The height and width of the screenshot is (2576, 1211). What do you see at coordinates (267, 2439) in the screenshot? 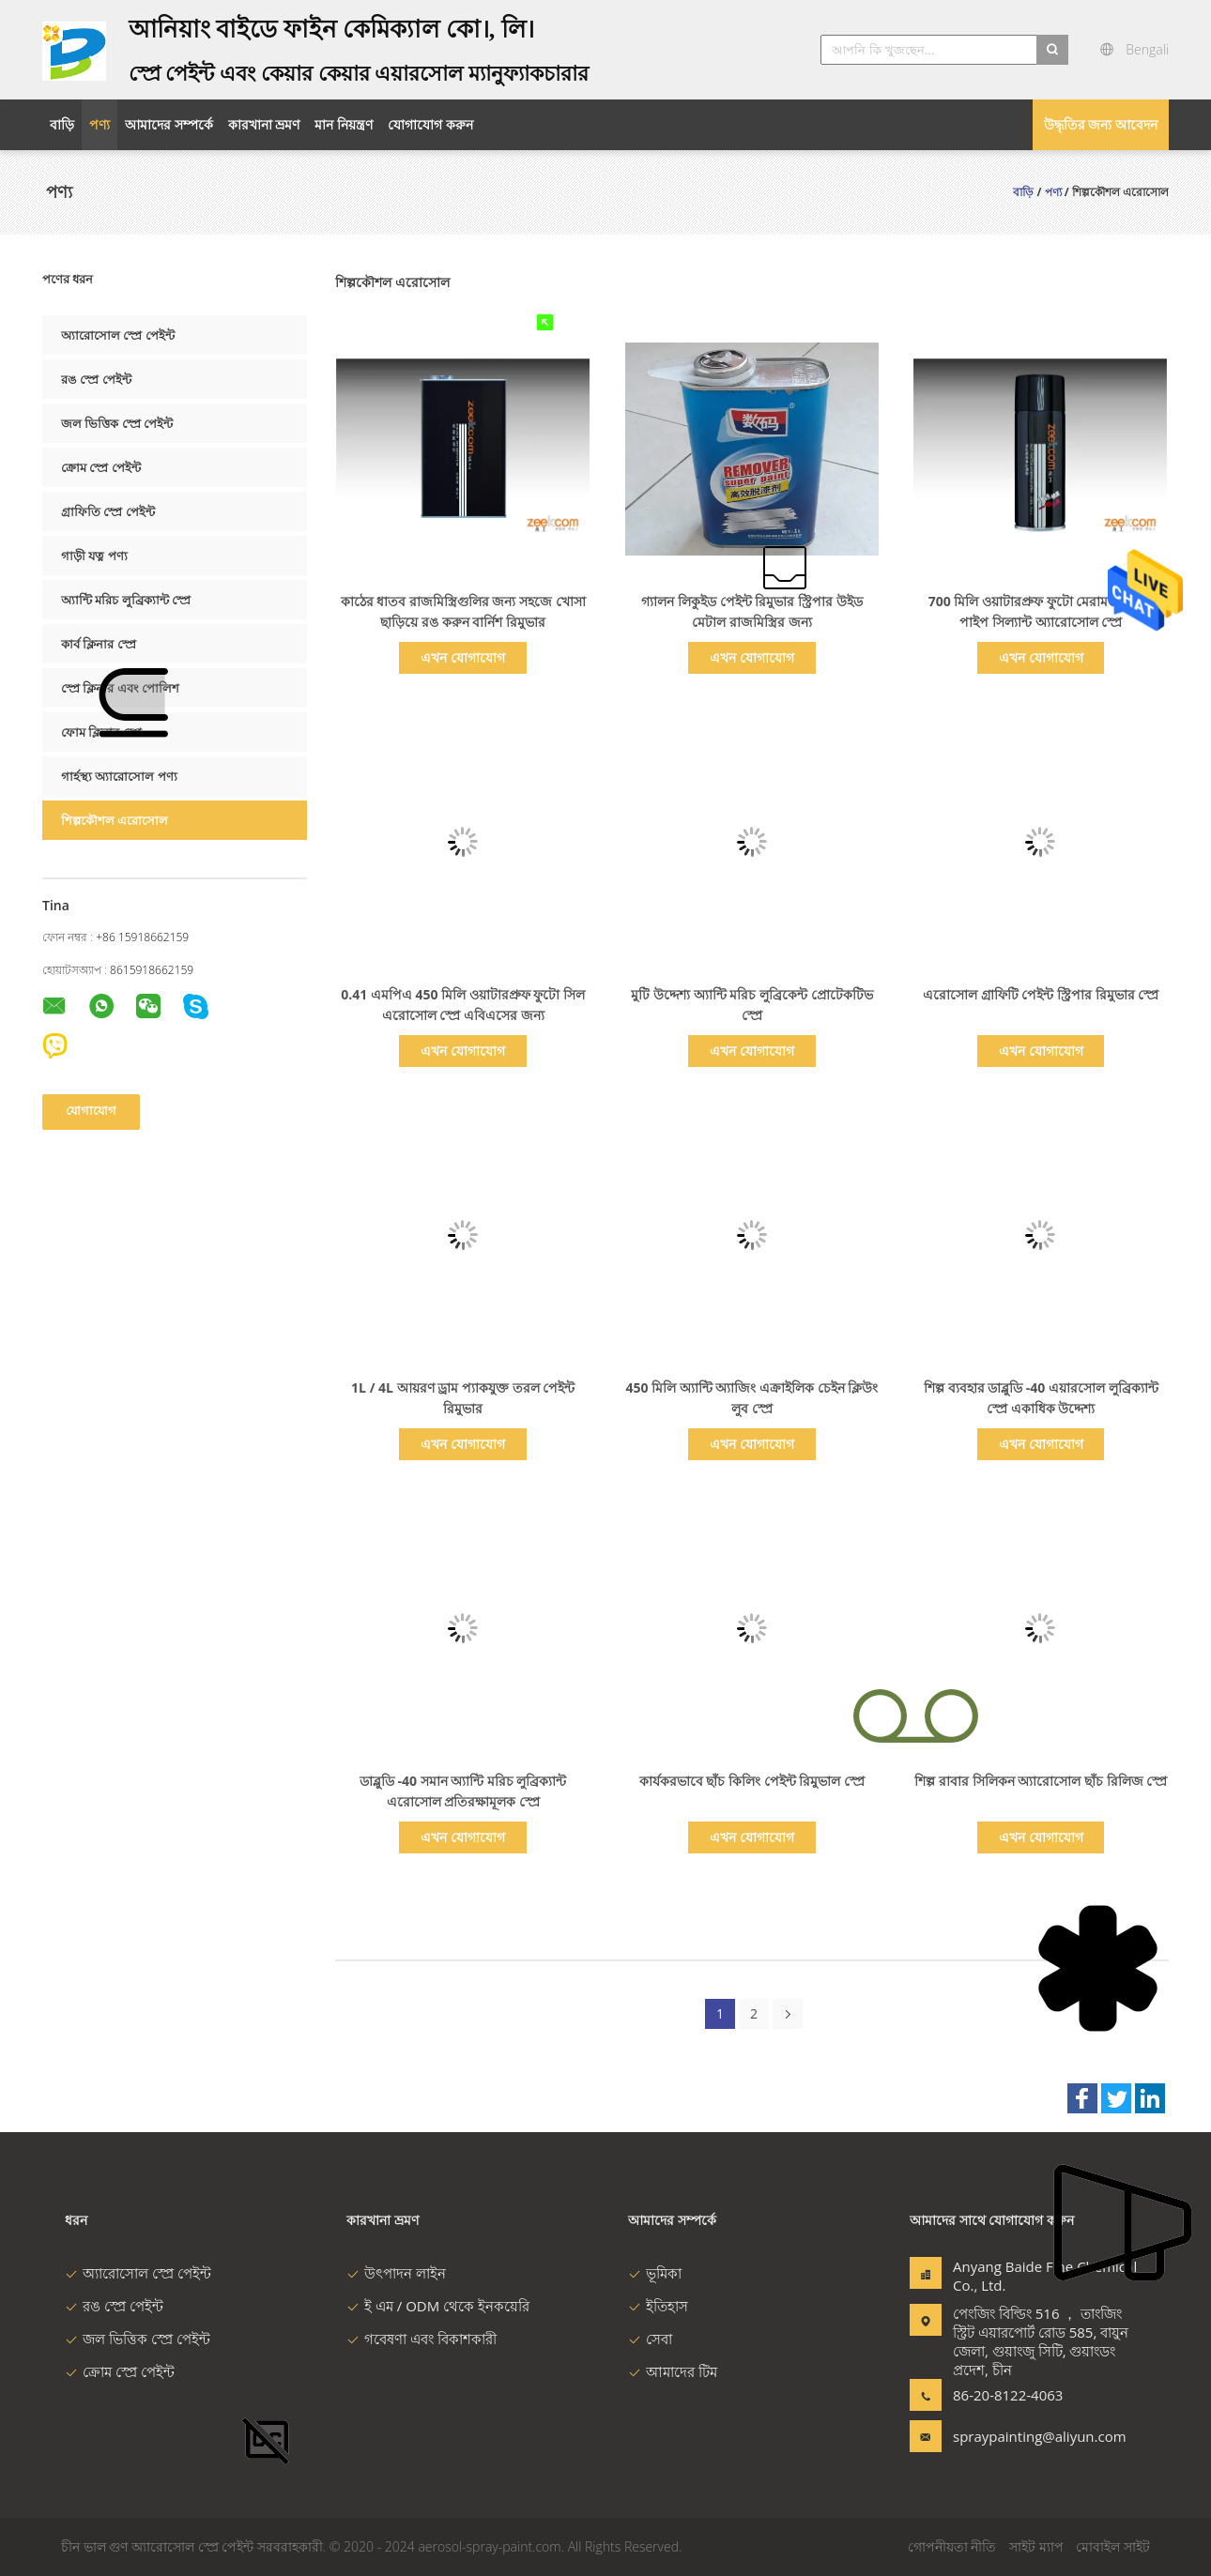
I see `closed captions are disabled` at bounding box center [267, 2439].